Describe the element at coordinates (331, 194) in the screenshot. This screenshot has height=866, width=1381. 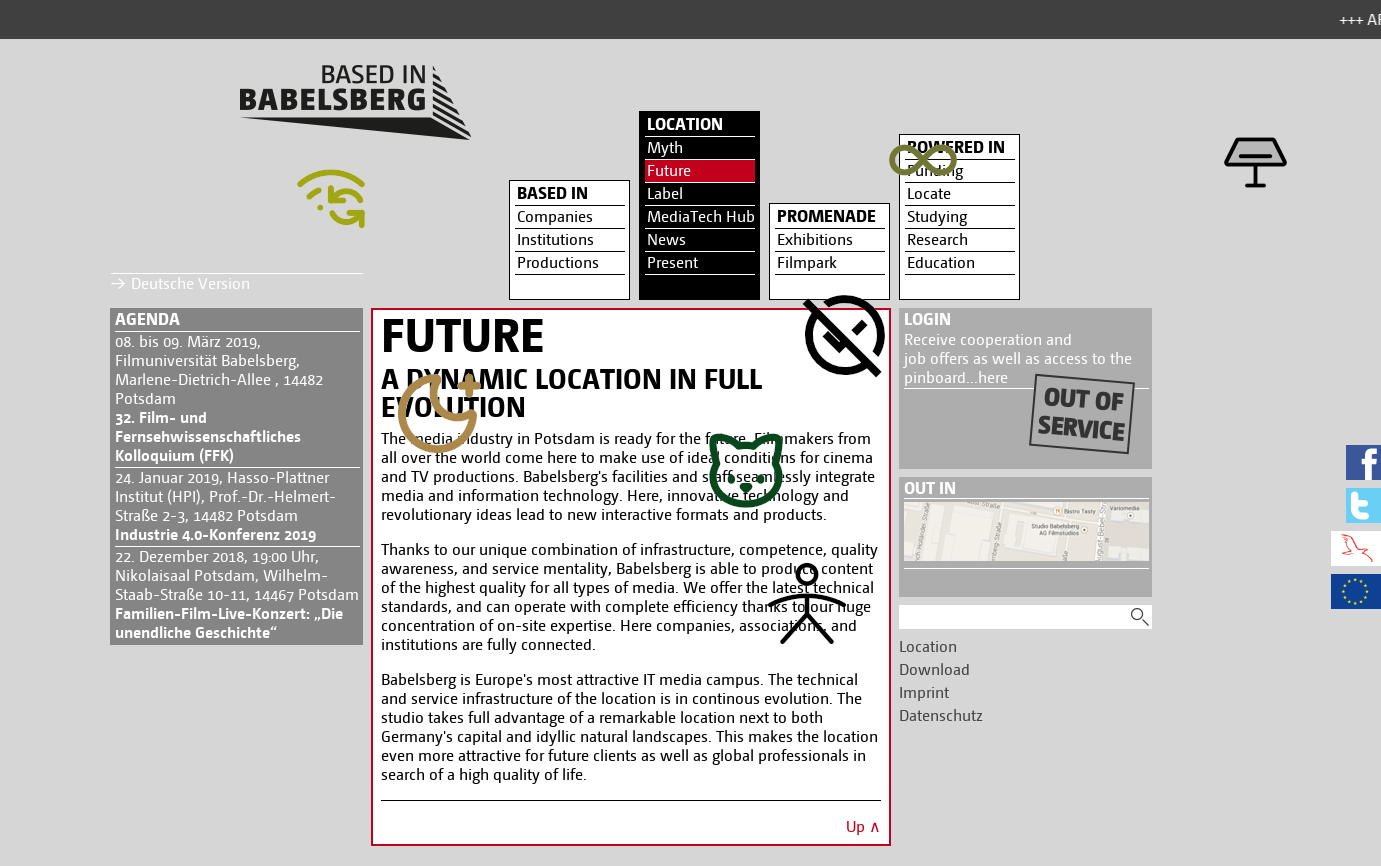
I see `sync data over wifi connection` at that location.